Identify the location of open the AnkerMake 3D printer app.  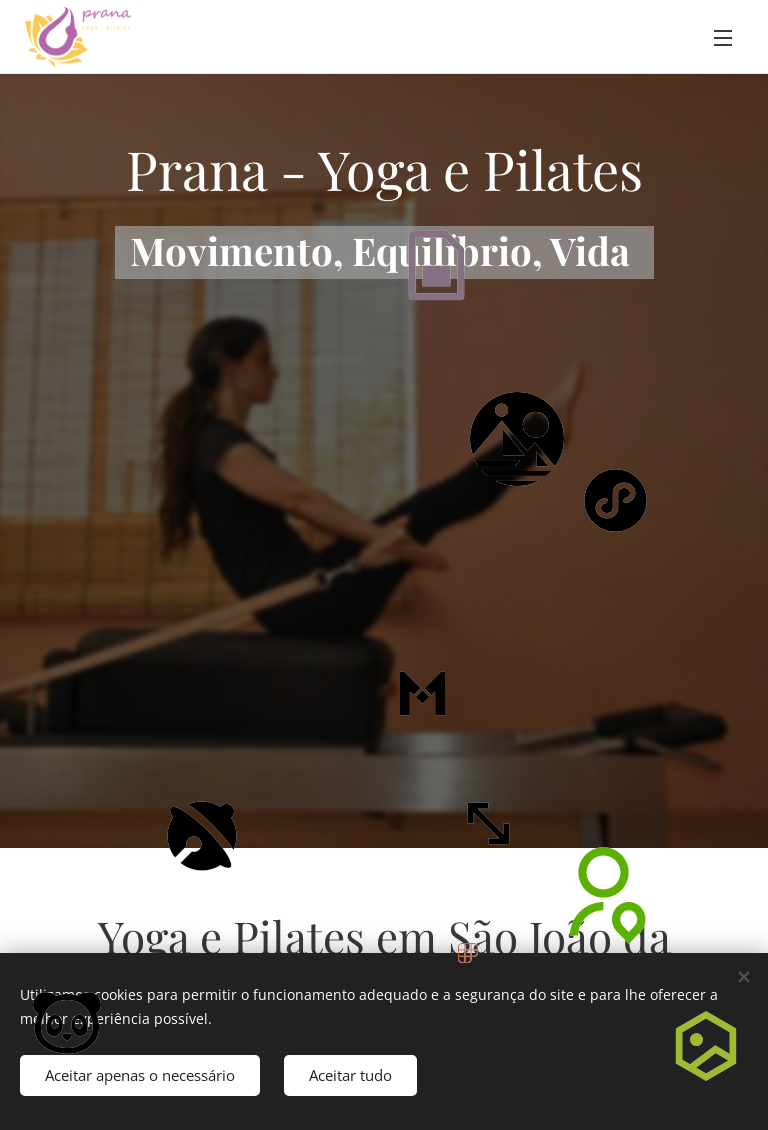
(422, 693).